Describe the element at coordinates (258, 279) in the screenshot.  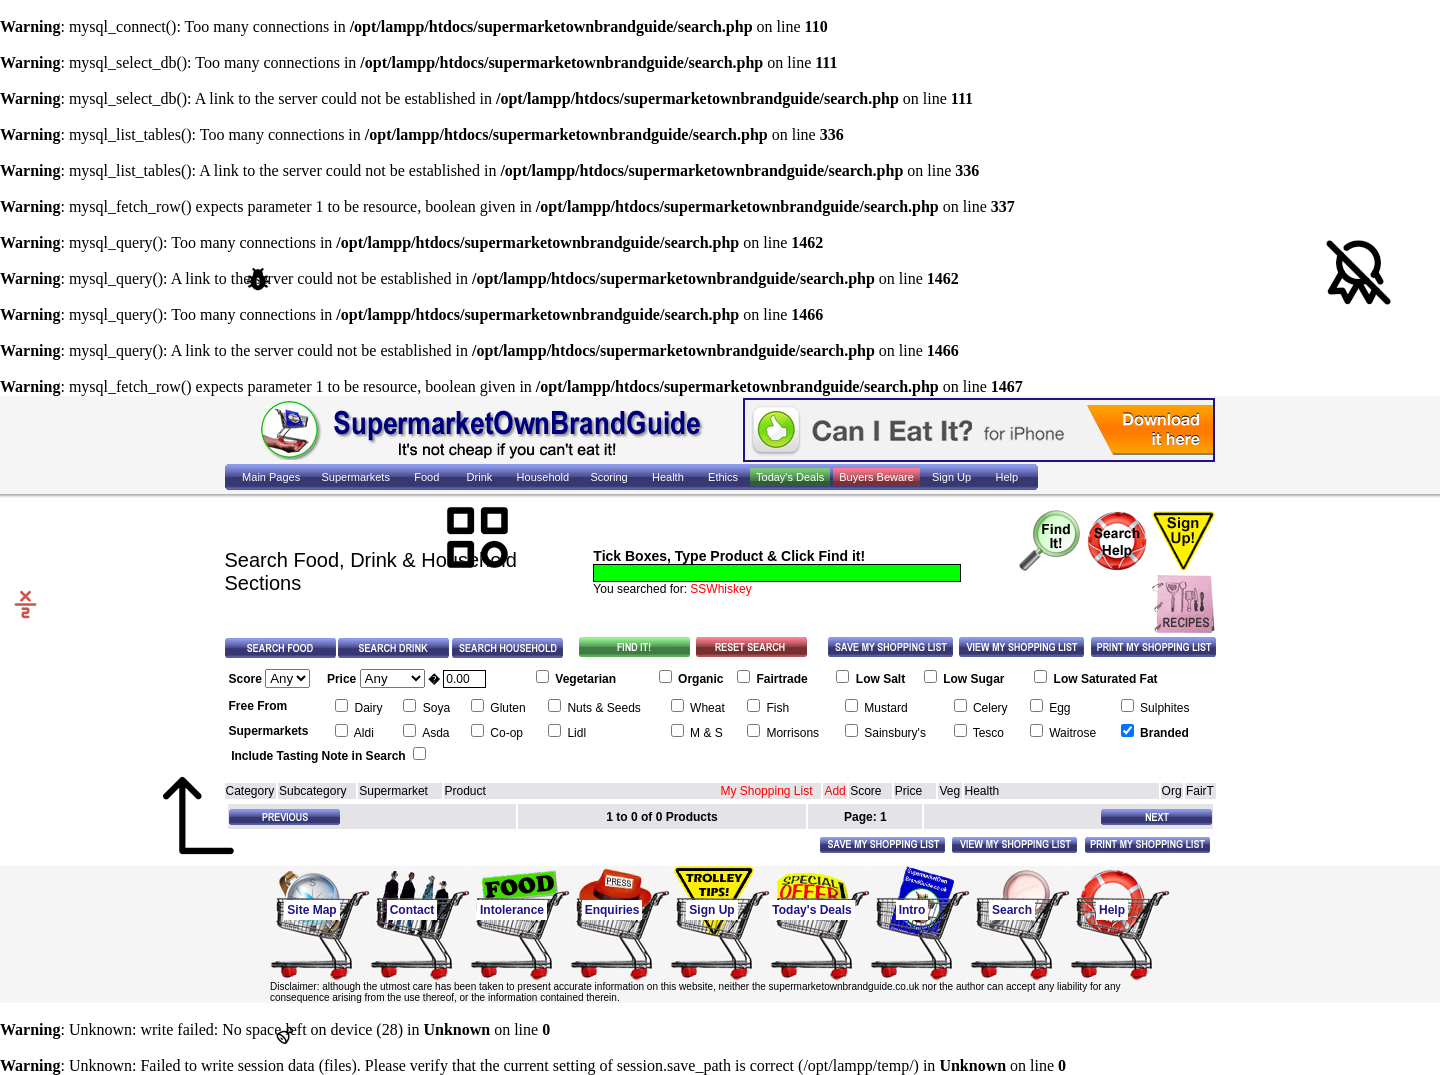
I see `find pest control services nearby` at that location.